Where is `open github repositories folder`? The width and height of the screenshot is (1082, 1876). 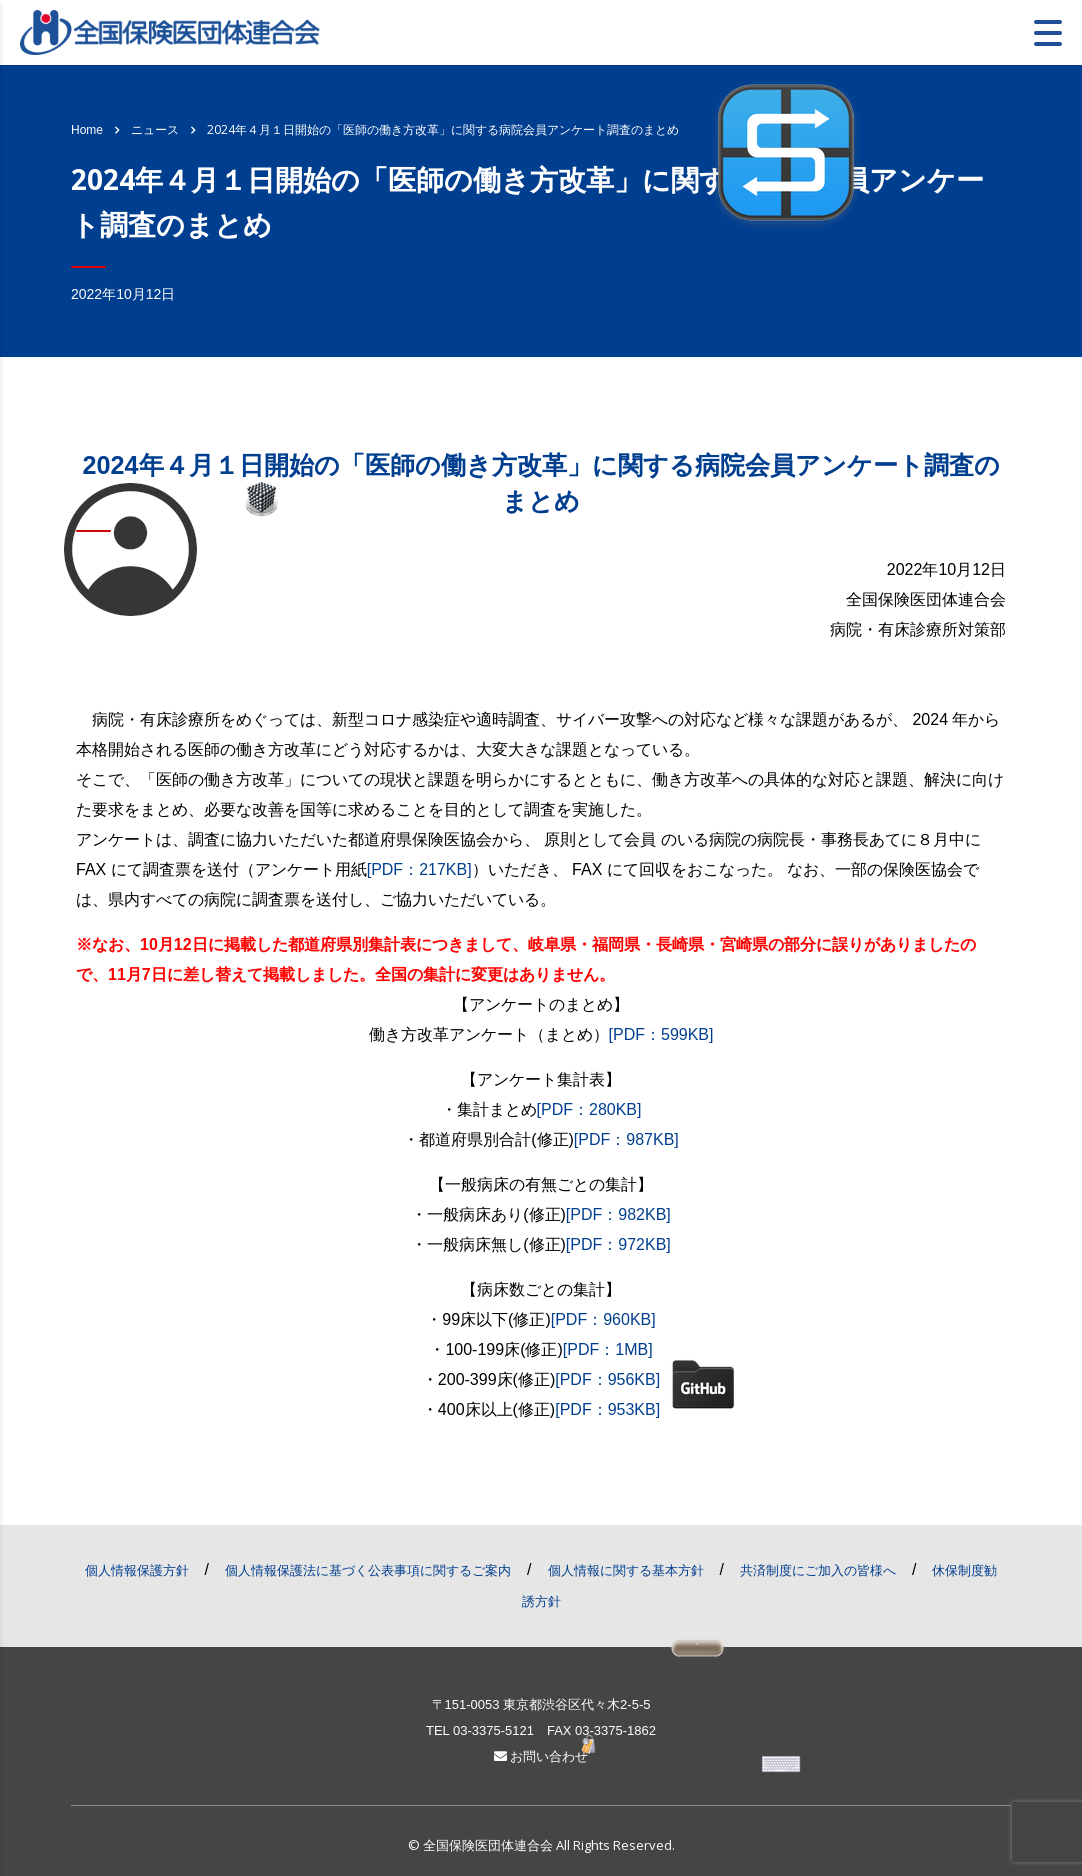 open github repositories folder is located at coordinates (703, 1386).